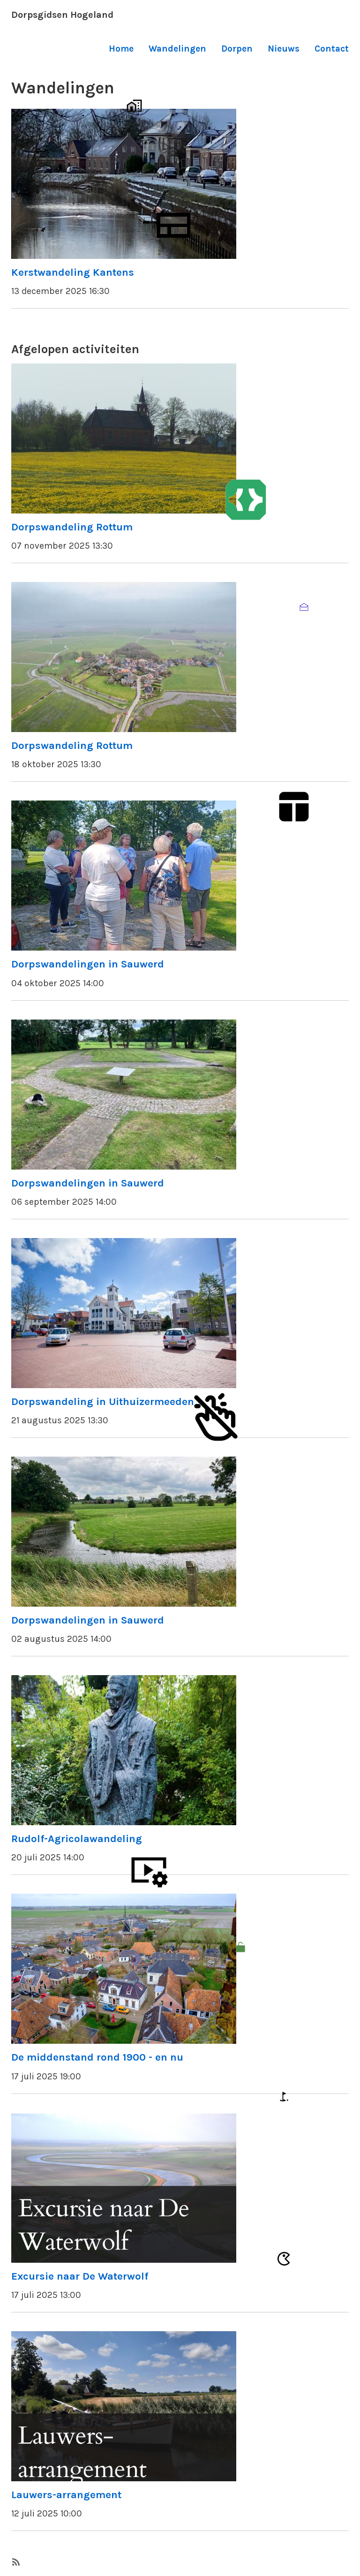  Describe the element at coordinates (172, 225) in the screenshot. I see `switch to compact view layout` at that location.